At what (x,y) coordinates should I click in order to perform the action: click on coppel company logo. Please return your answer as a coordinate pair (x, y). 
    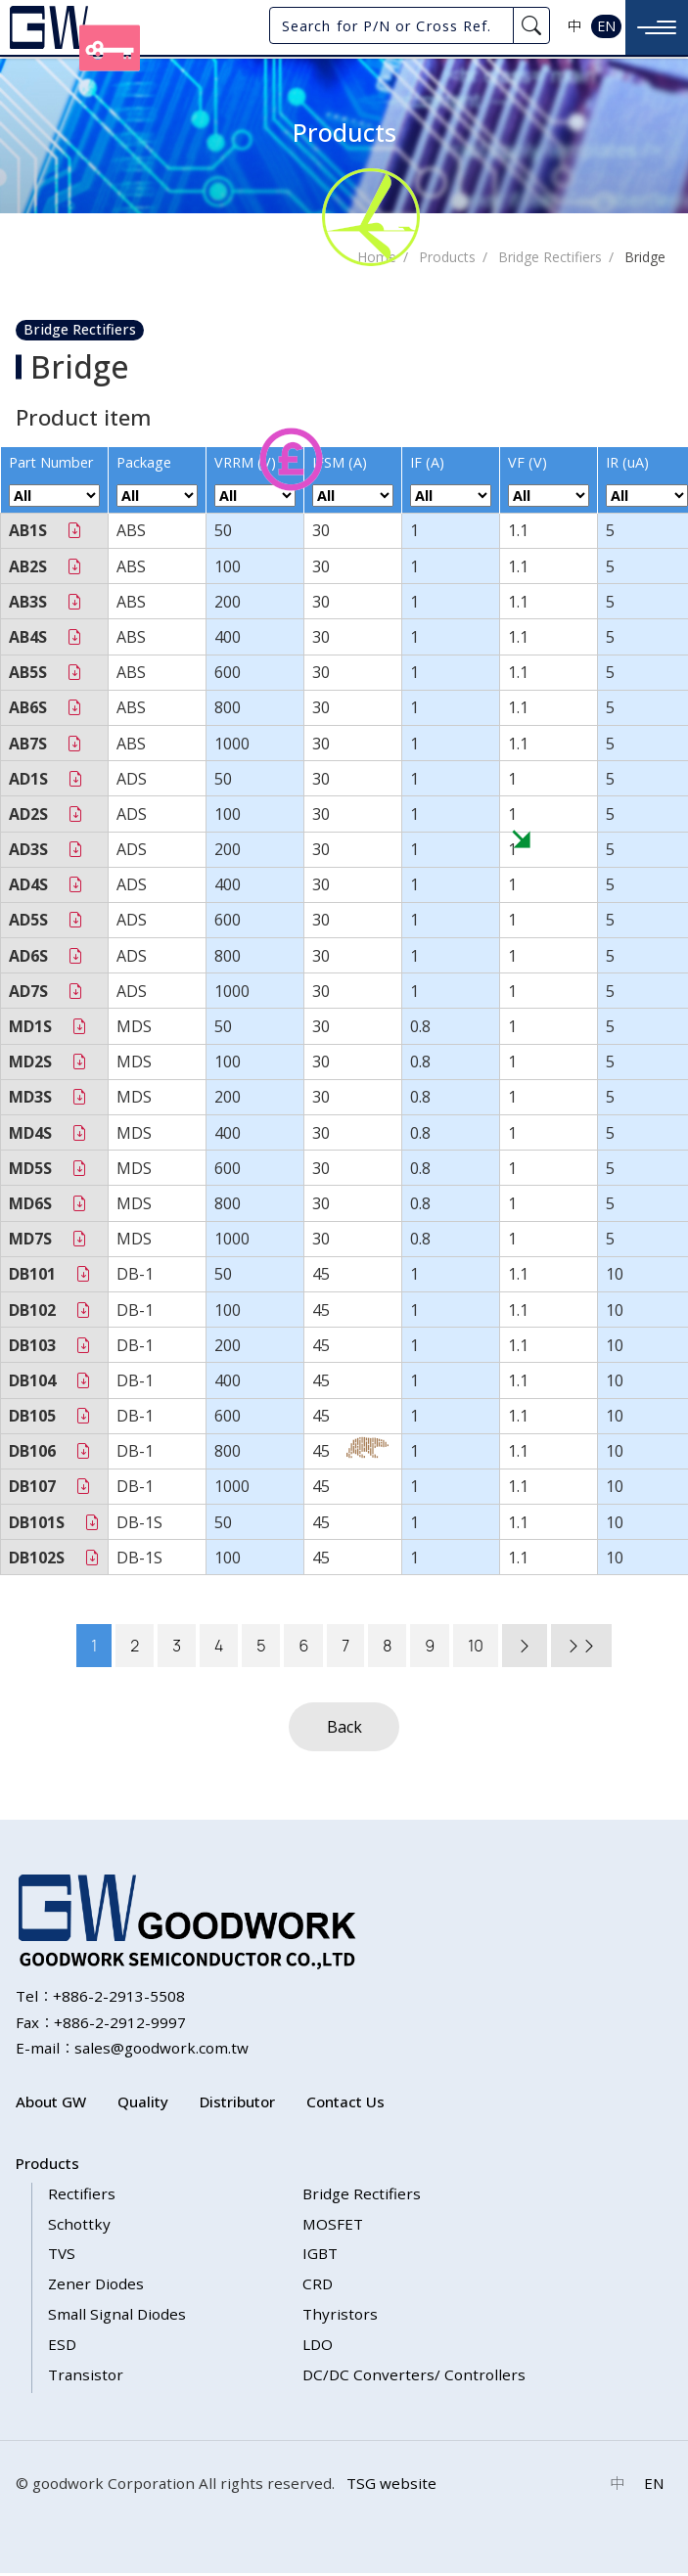
    Looking at the image, I should click on (110, 48).